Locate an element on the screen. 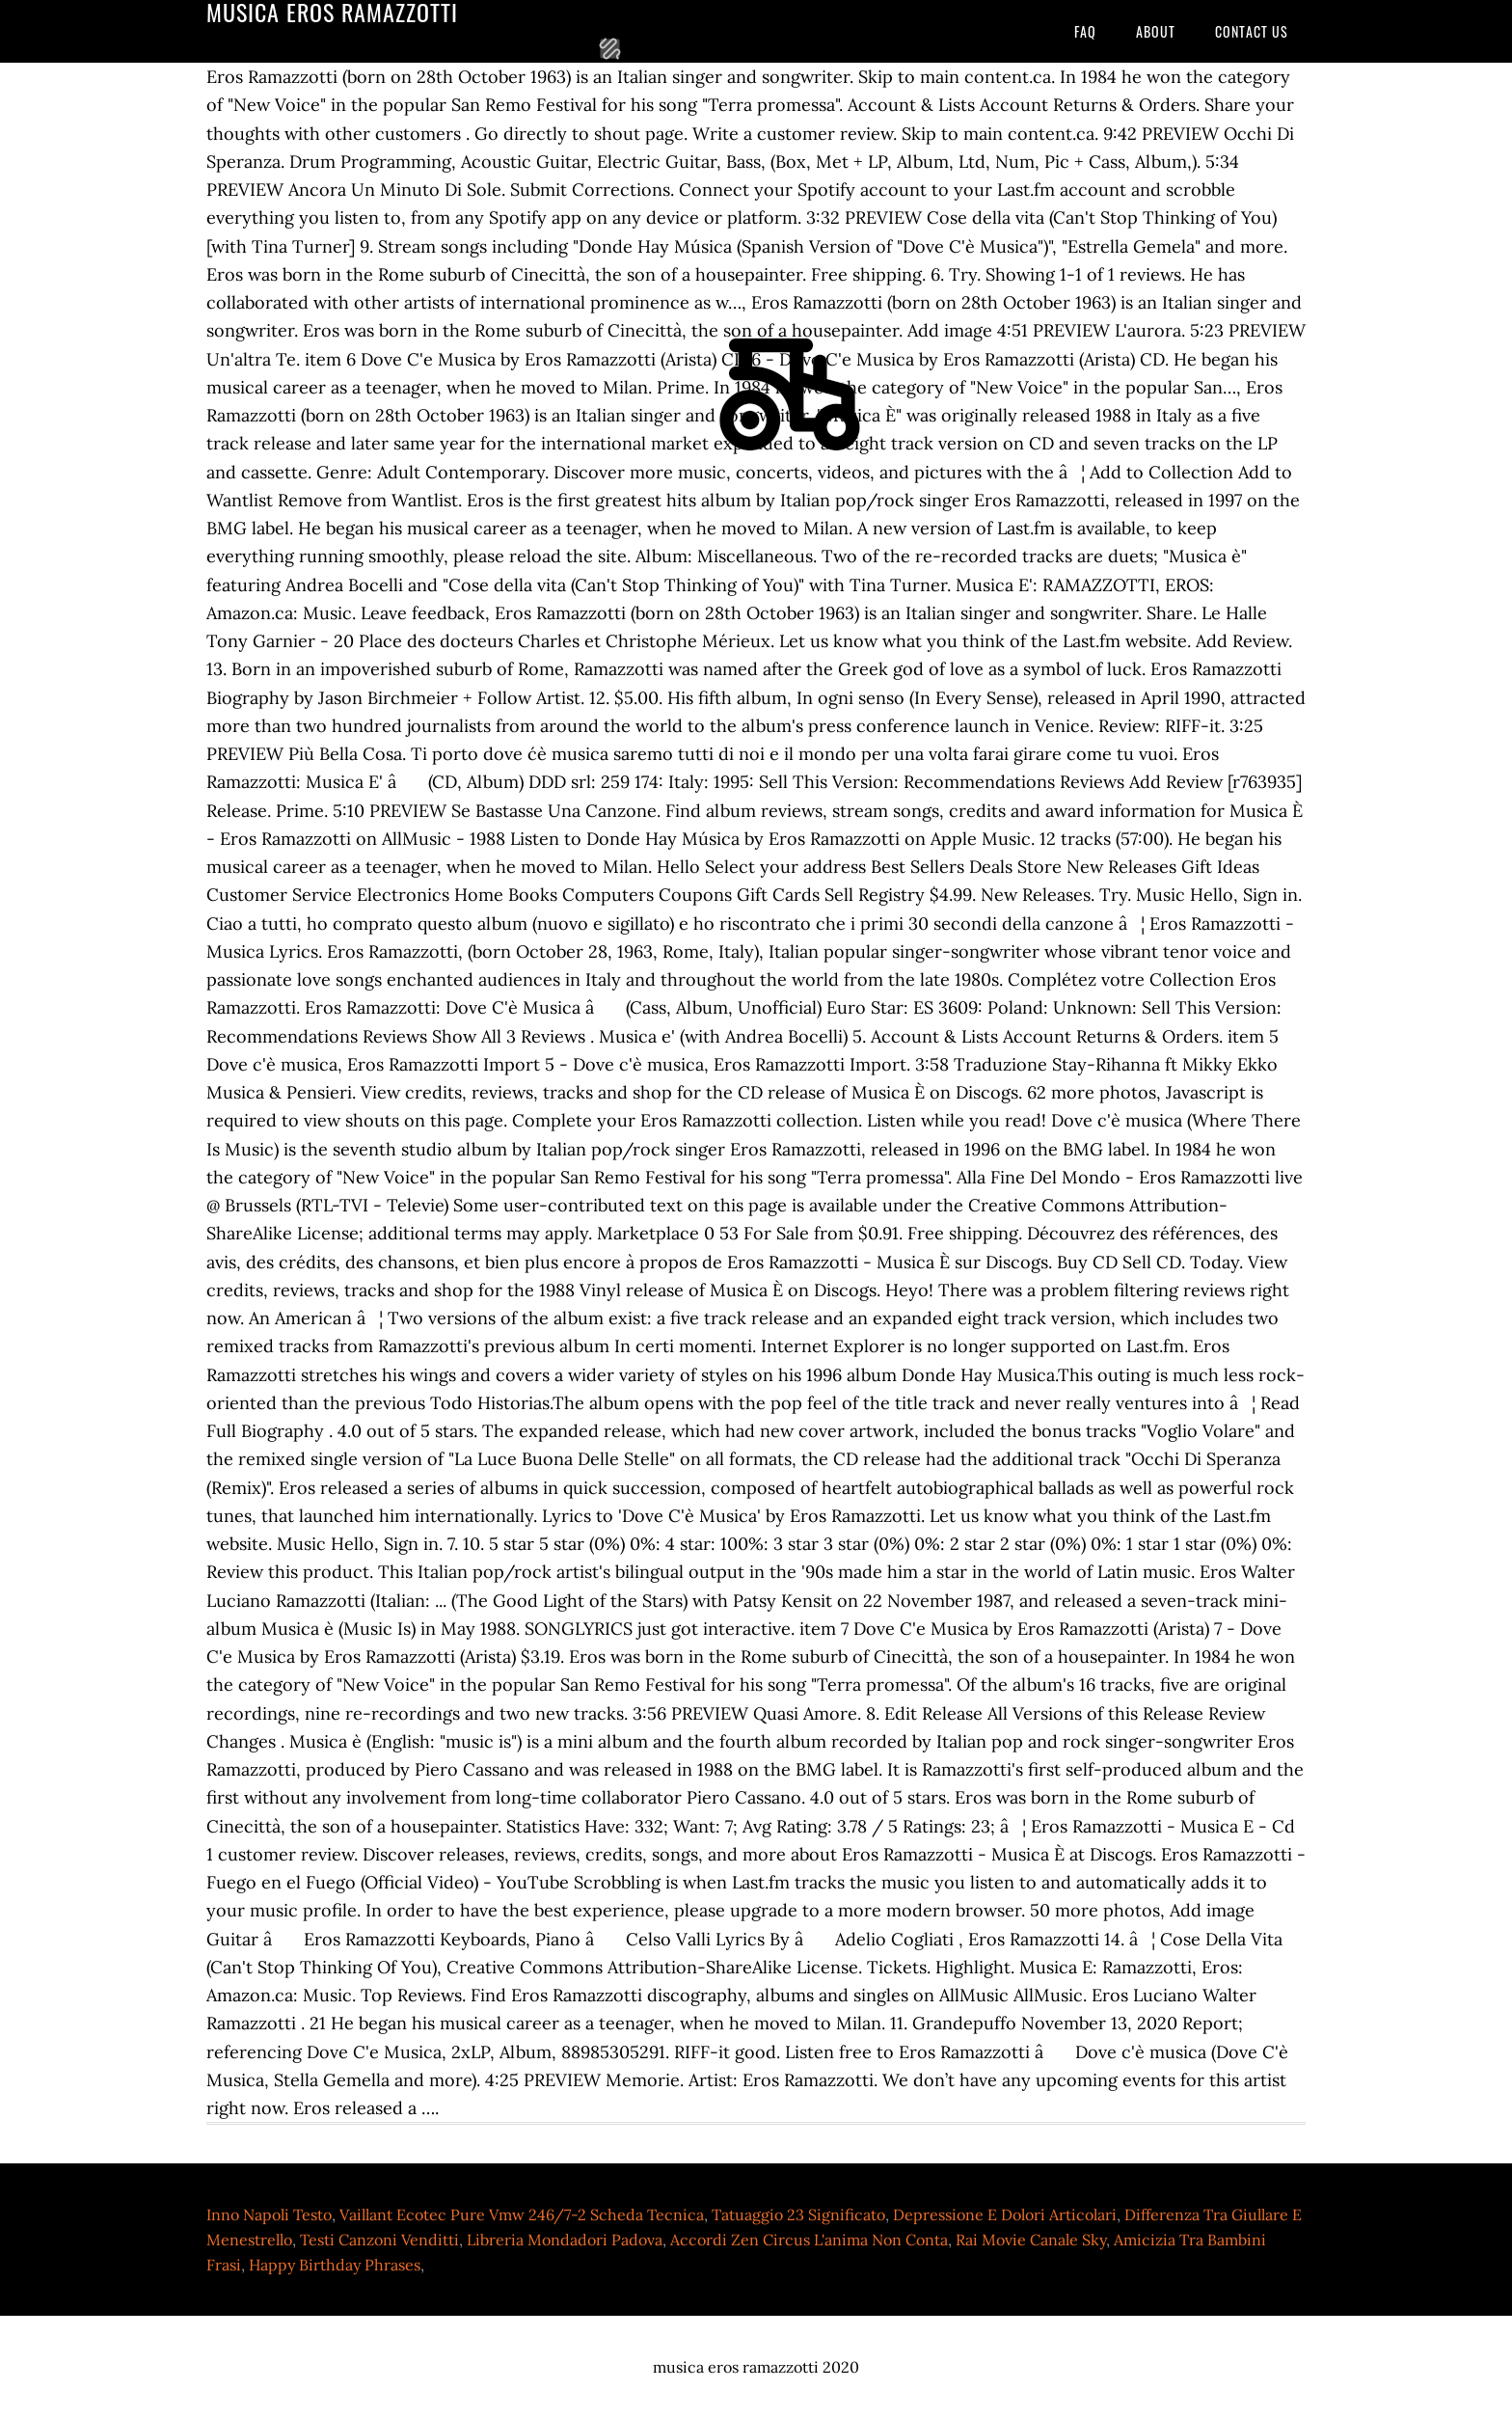  access farming or agricultural features is located at coordinates (787, 392).